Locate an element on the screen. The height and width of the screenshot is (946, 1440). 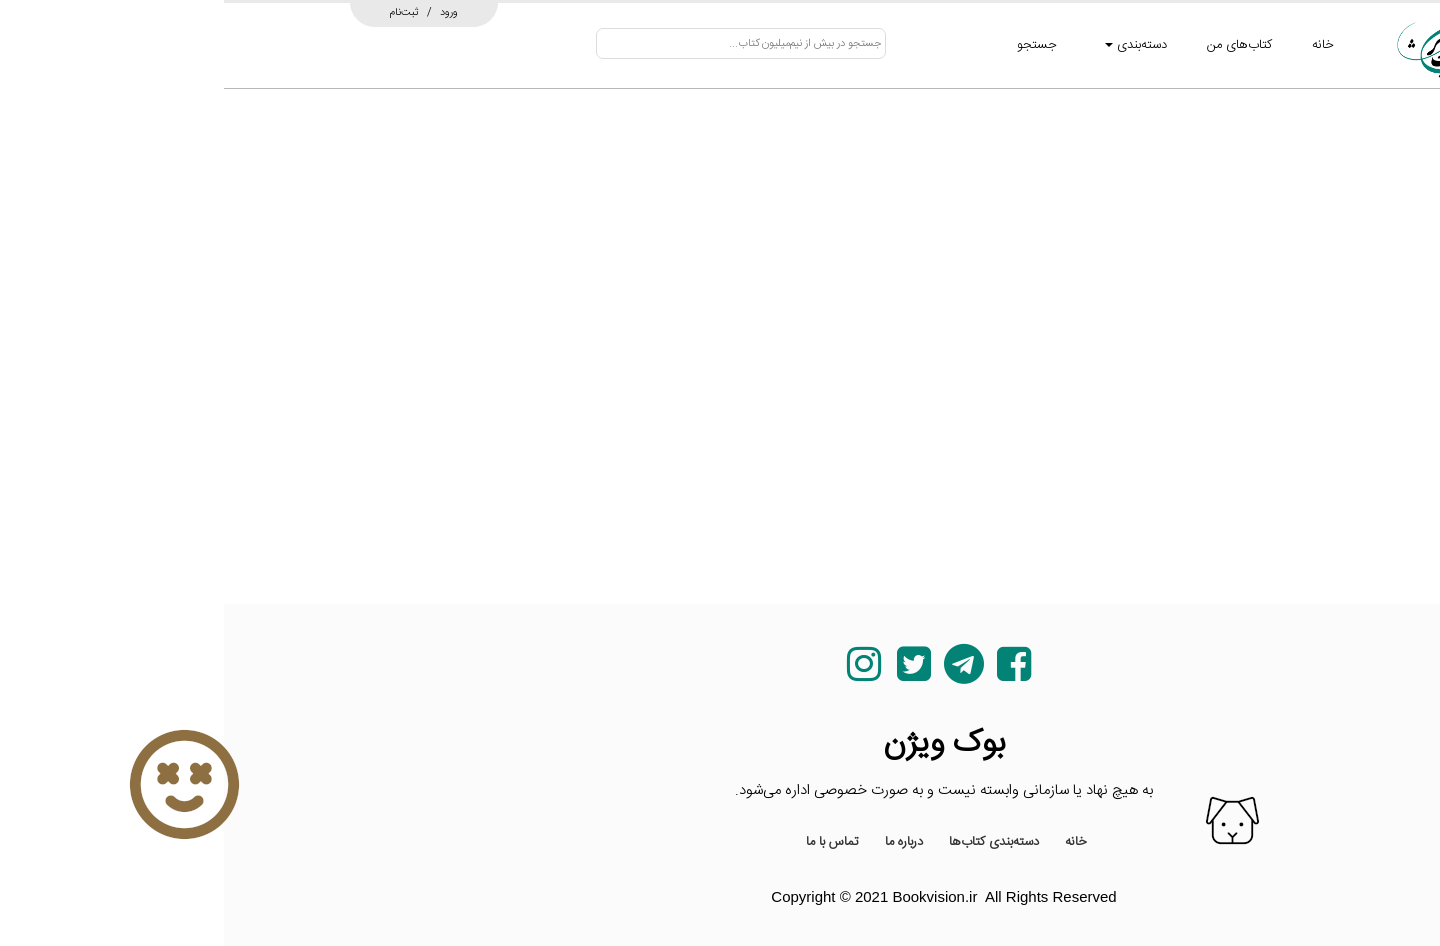
indicates a dizzy or dazed state is located at coordinates (184, 784).